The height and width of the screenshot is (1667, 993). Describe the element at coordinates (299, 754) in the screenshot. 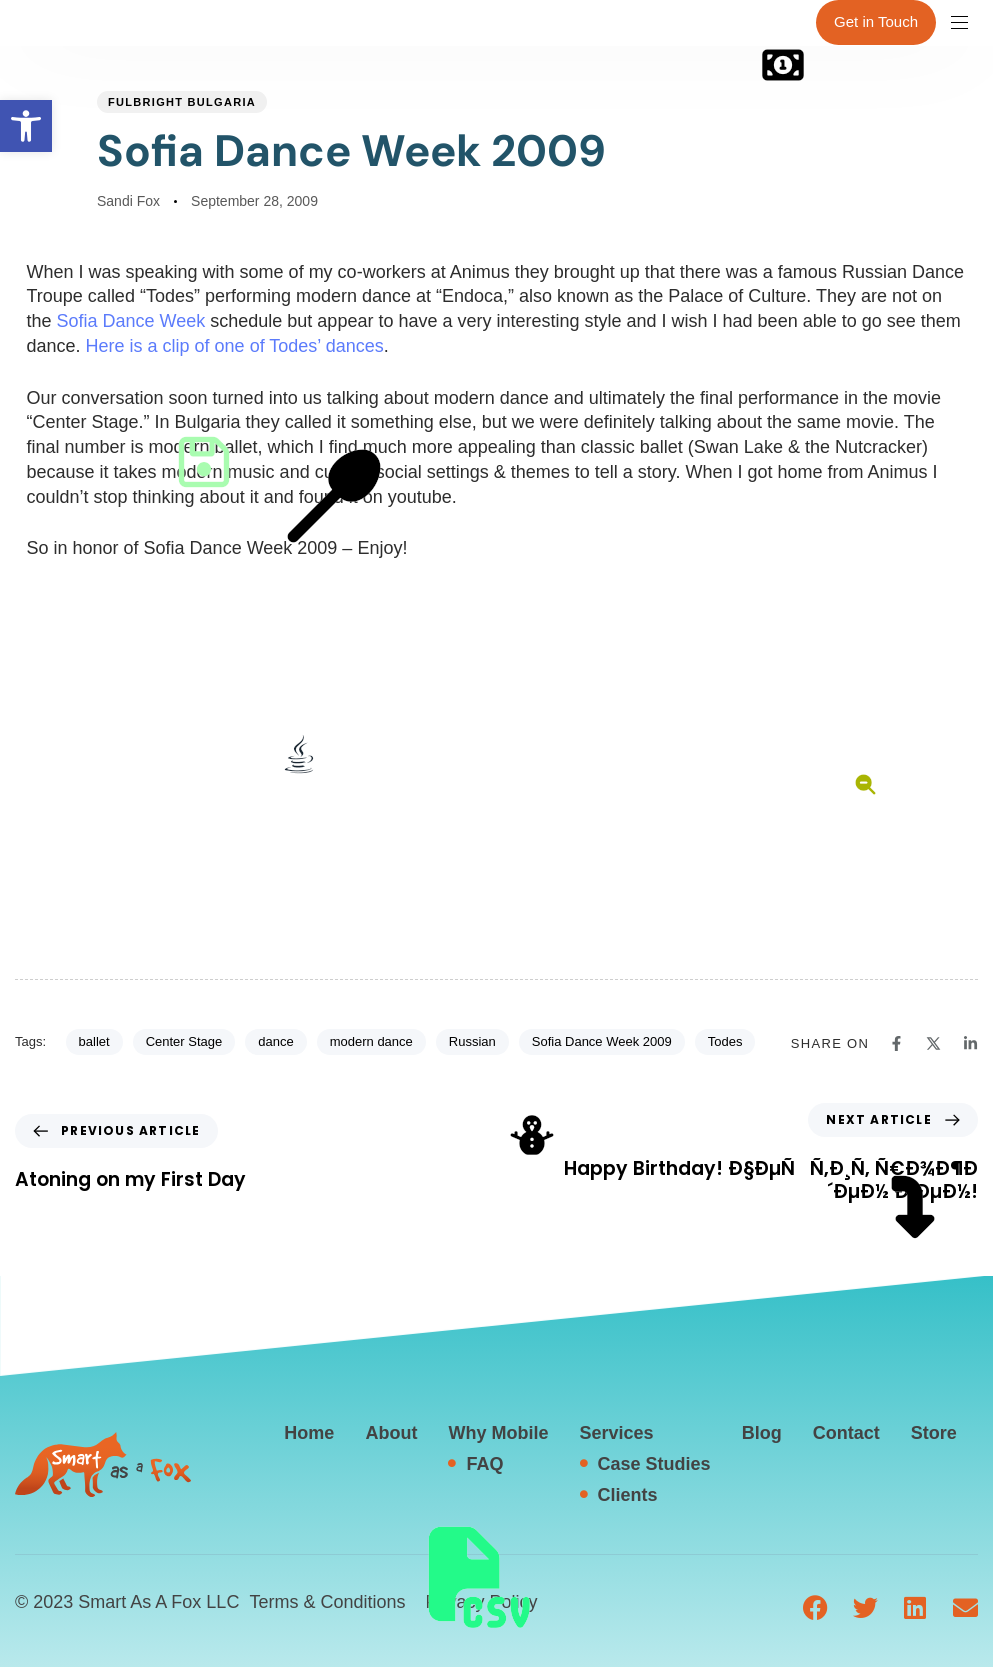

I see `java programming language logo` at that location.